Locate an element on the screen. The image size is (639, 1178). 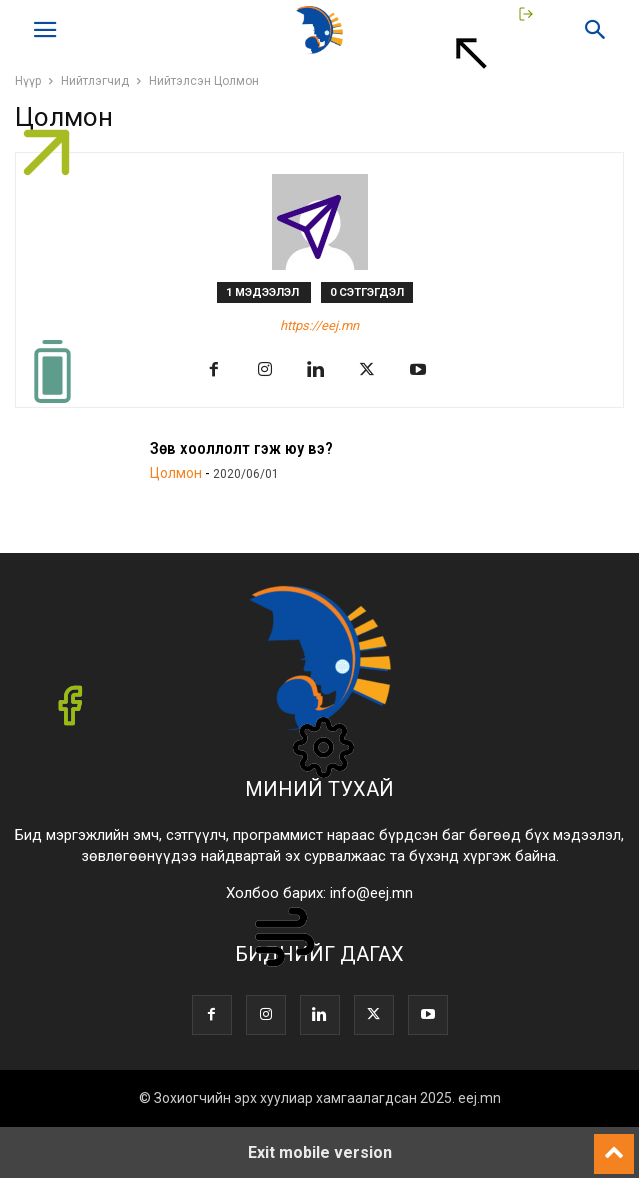
indicates current wind conditions is located at coordinates (285, 937).